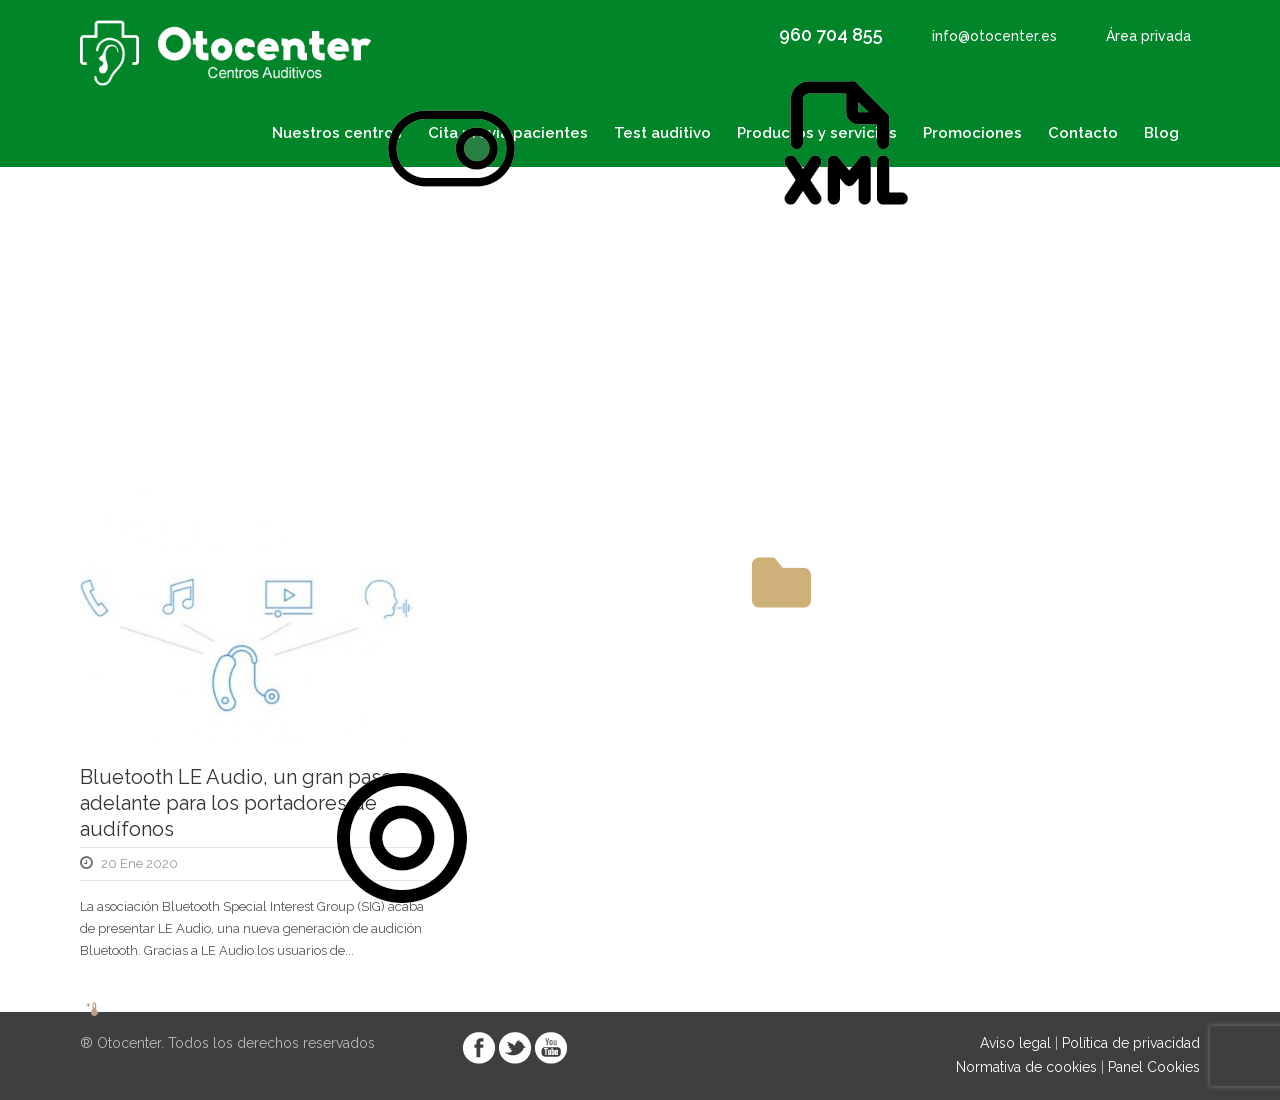  Describe the element at coordinates (93, 1009) in the screenshot. I see `increase temperature setting` at that location.